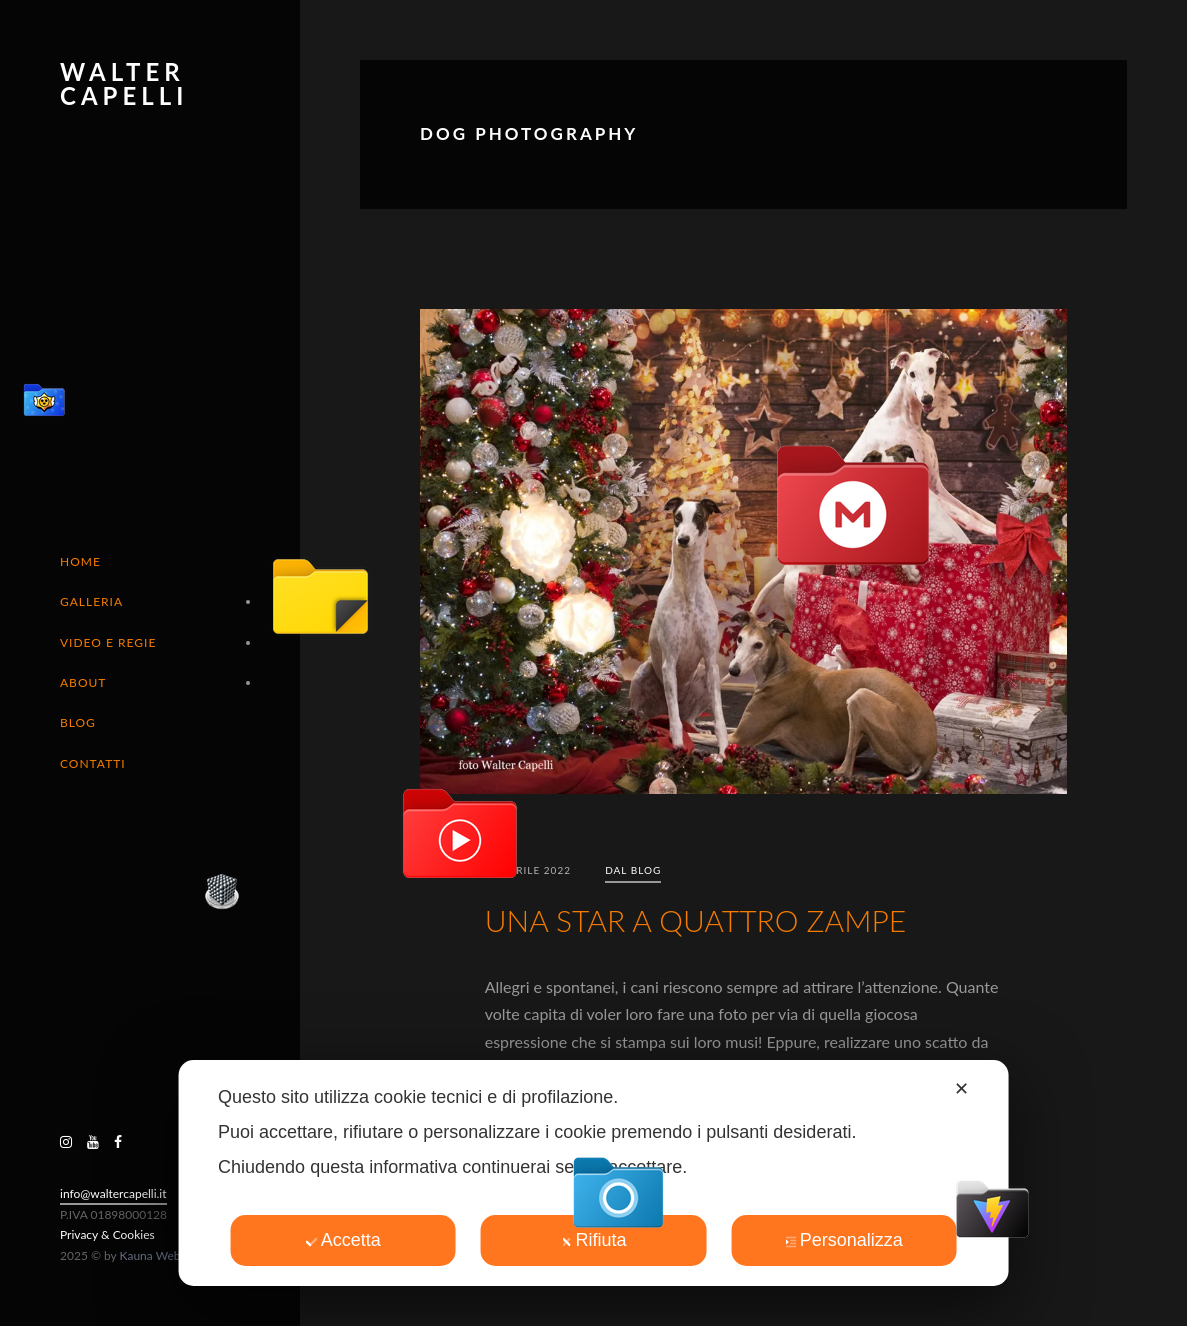 This screenshot has width=1187, height=1326. I want to click on open sticky notes folder, so click(320, 599).